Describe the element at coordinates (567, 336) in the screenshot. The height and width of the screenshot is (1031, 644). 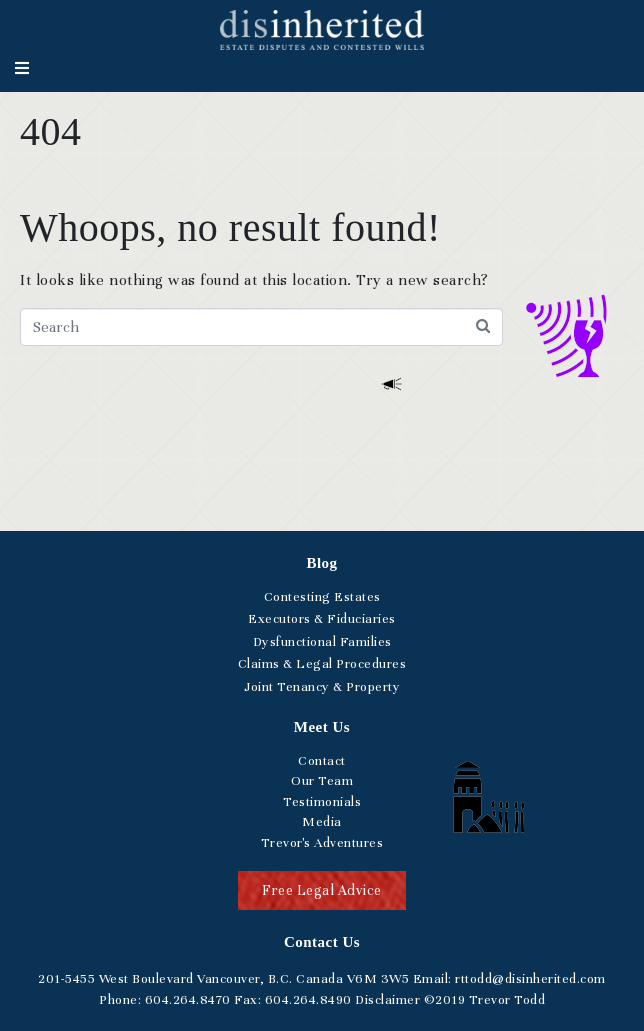
I see `access ultrasound or sonography features` at that location.